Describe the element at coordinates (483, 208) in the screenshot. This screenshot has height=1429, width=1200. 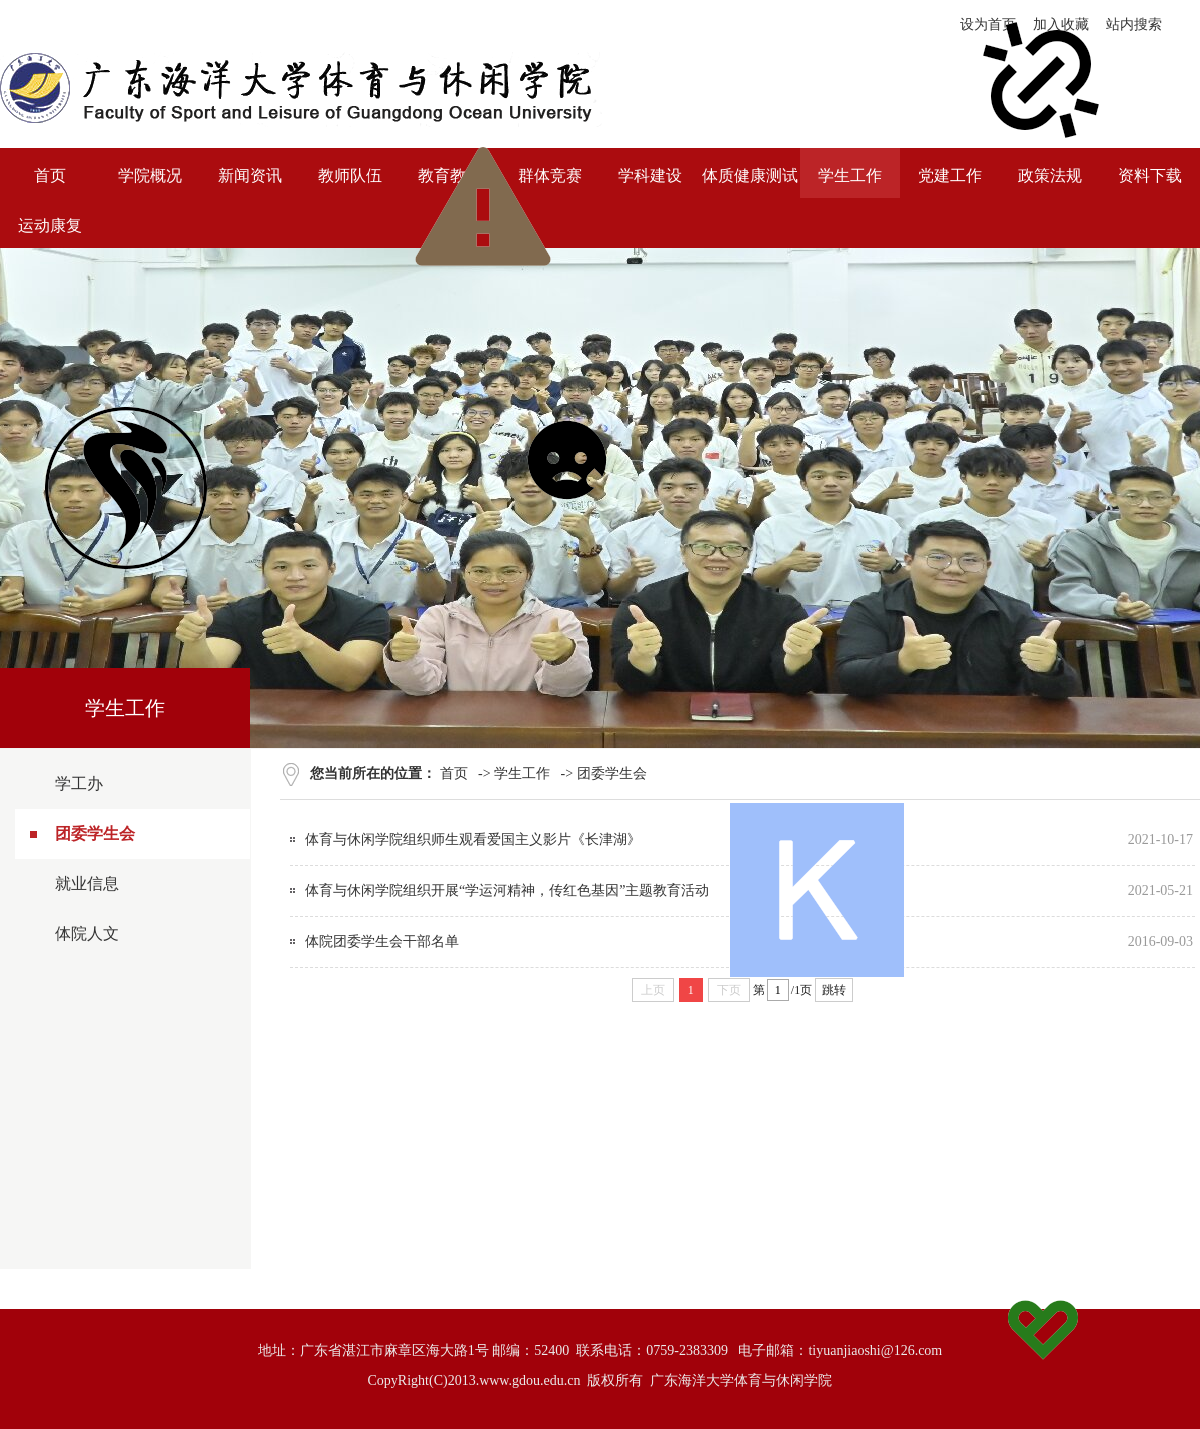
I see `indicates a warning or alert that requires attention` at that location.